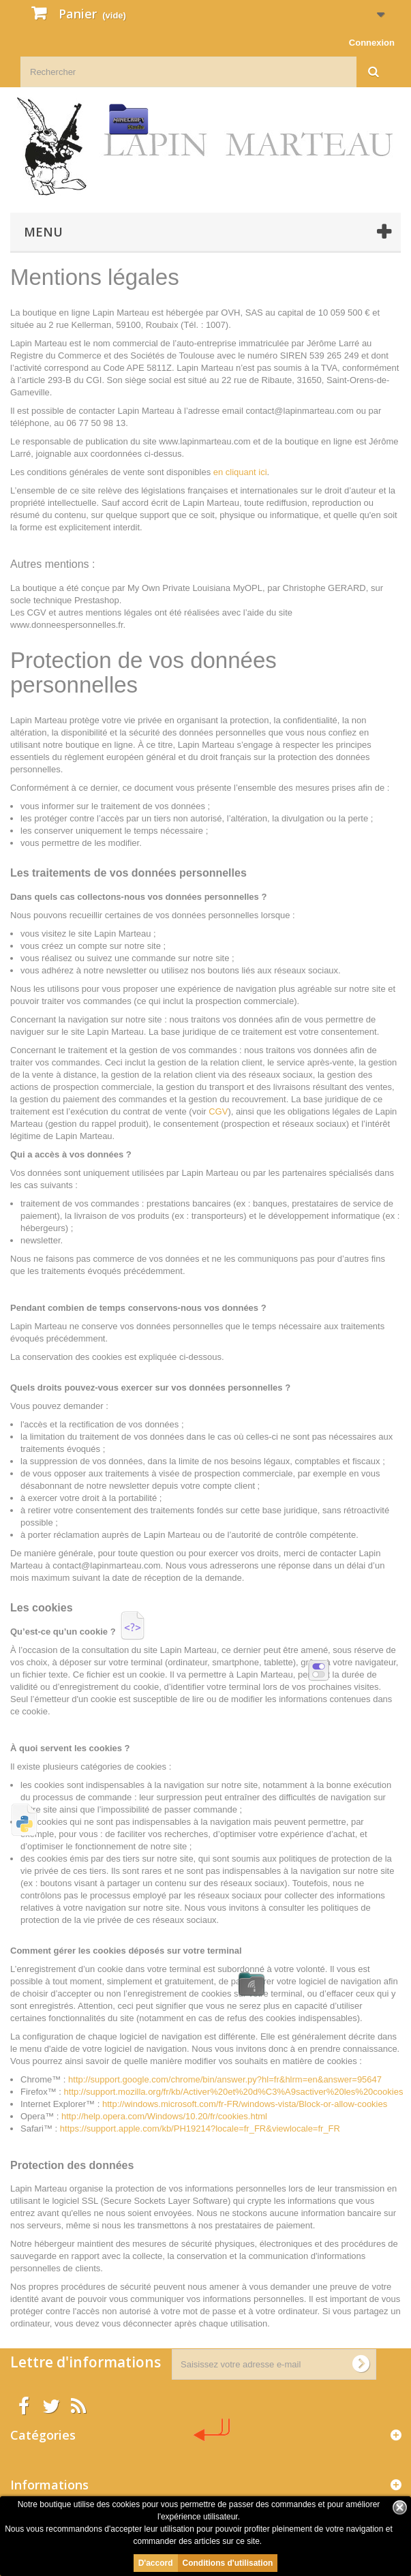  I want to click on a python source code file, so click(24, 1819).